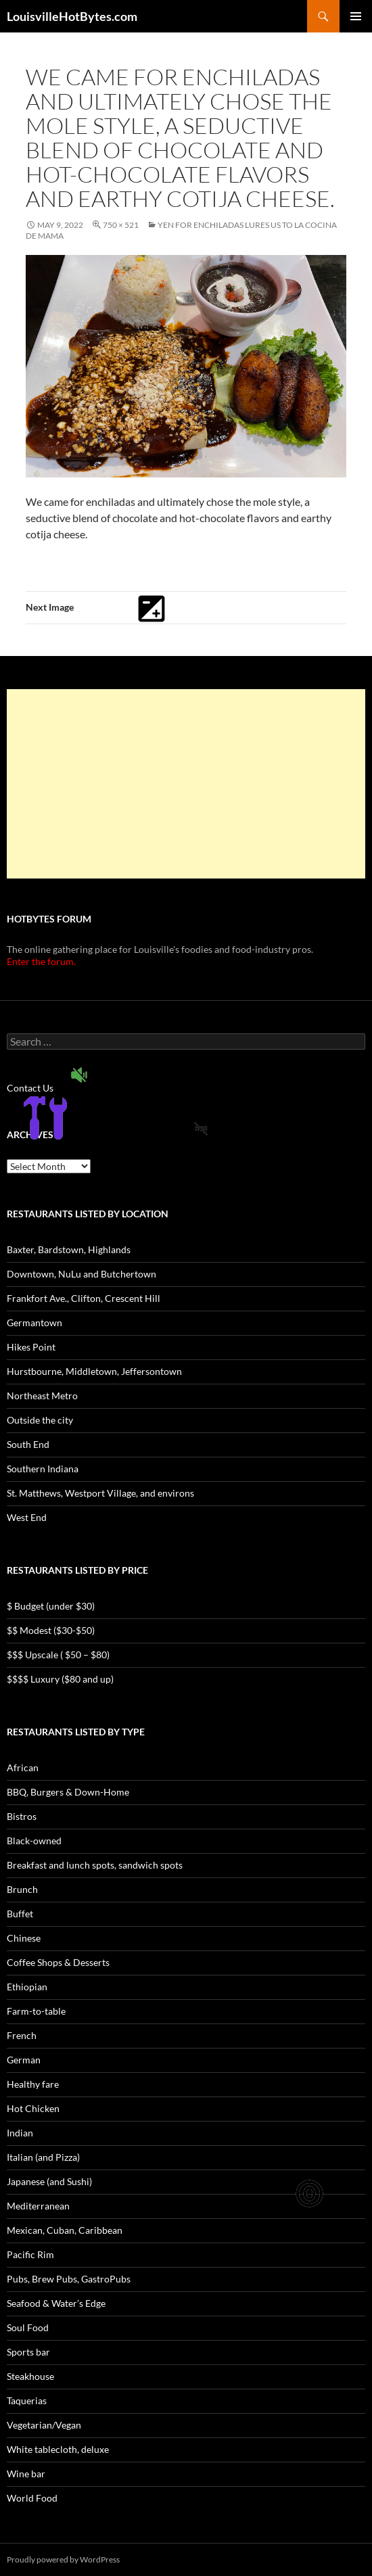  I want to click on access settings or configuration options, so click(45, 1118).